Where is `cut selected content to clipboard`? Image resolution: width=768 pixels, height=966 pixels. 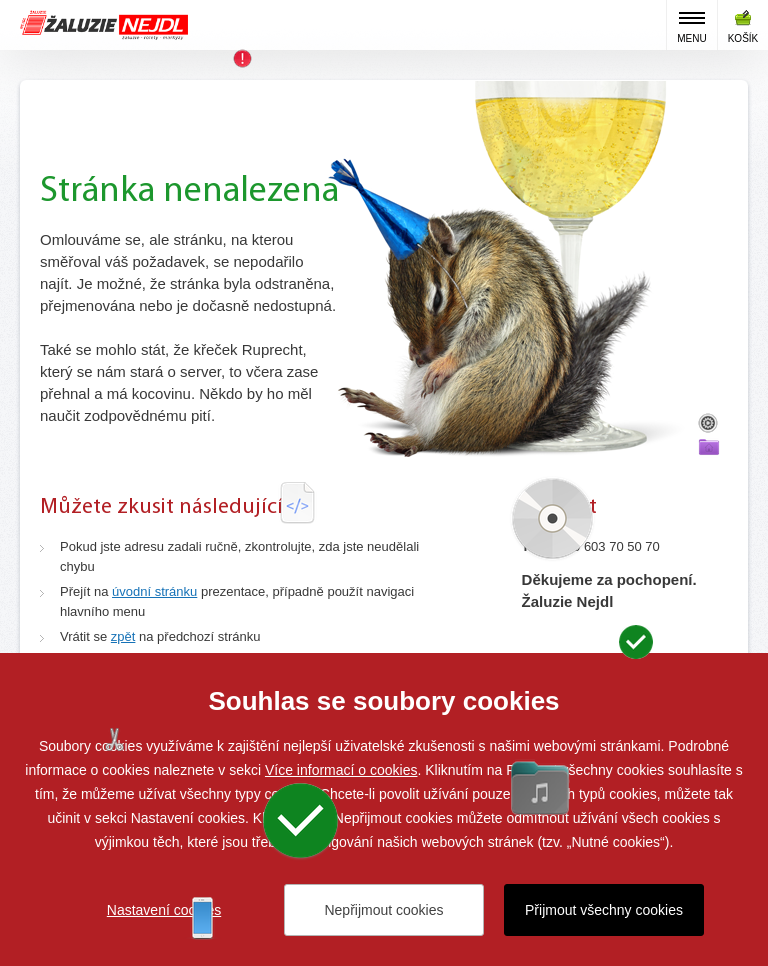 cut selected content to clipboard is located at coordinates (114, 739).